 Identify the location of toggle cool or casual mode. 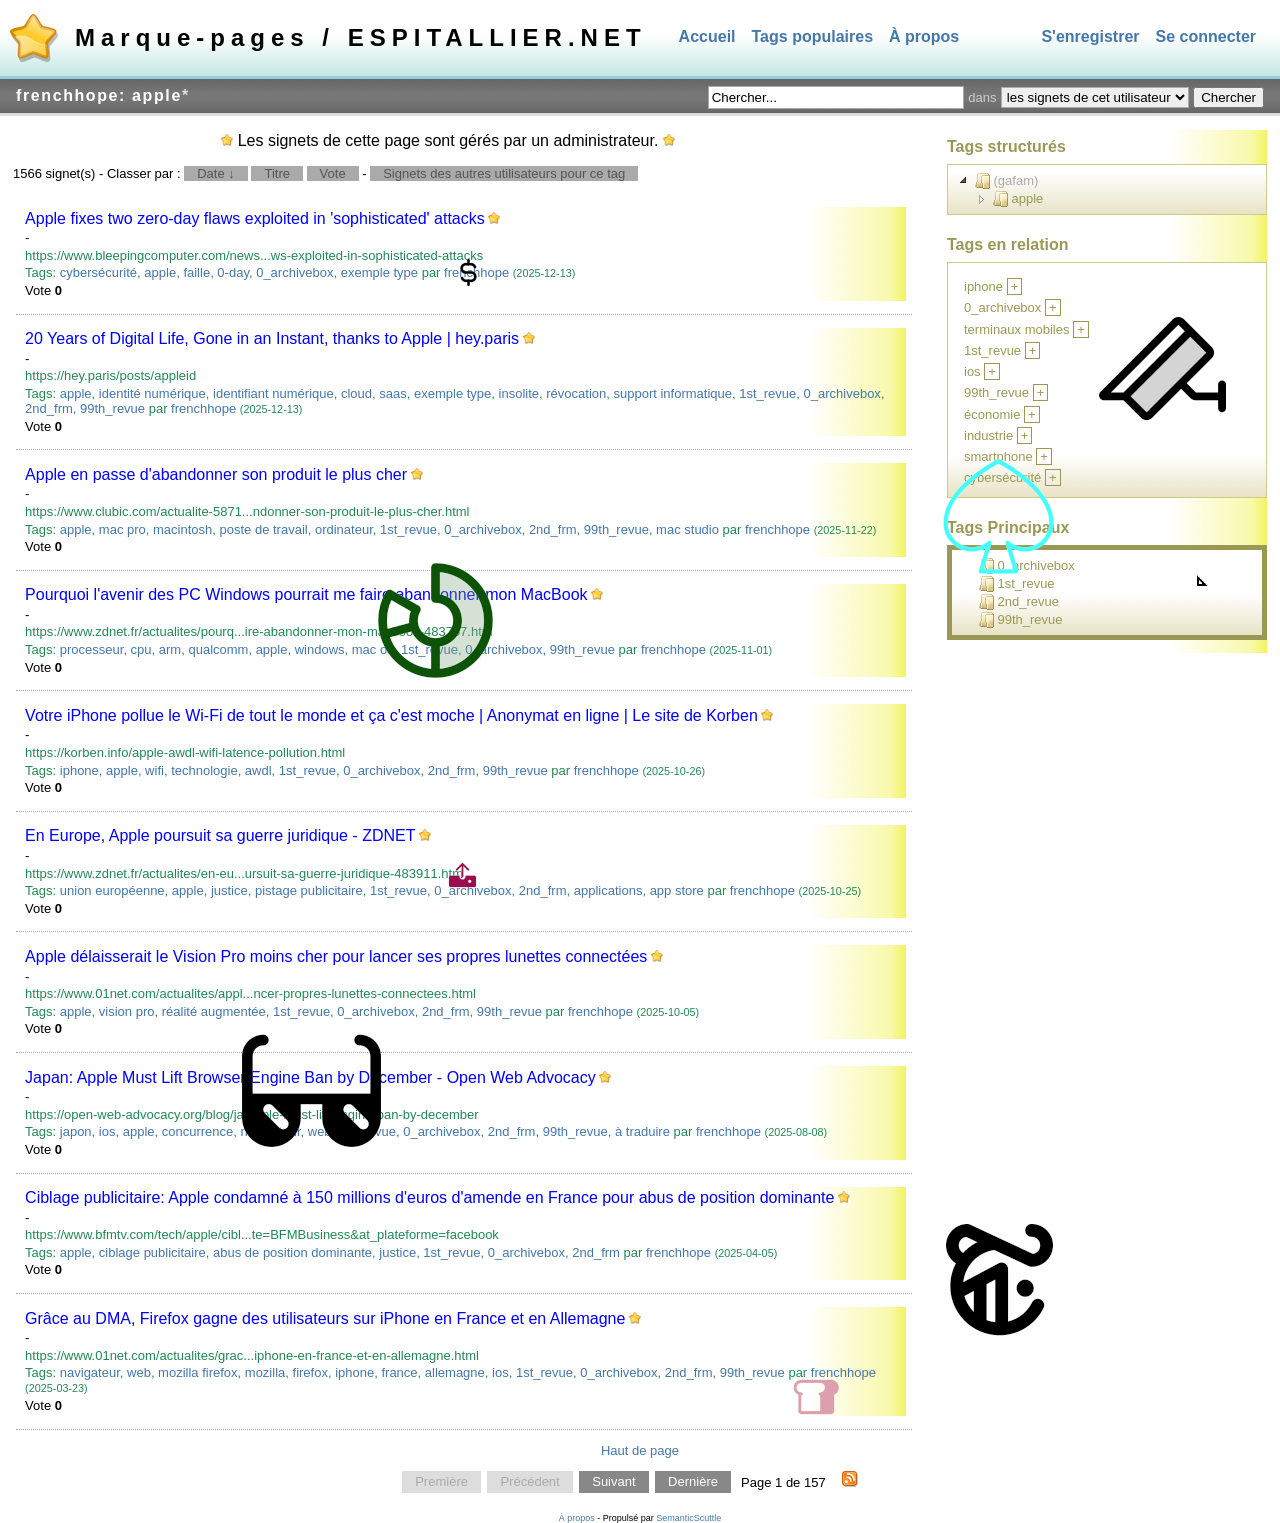
(311, 1093).